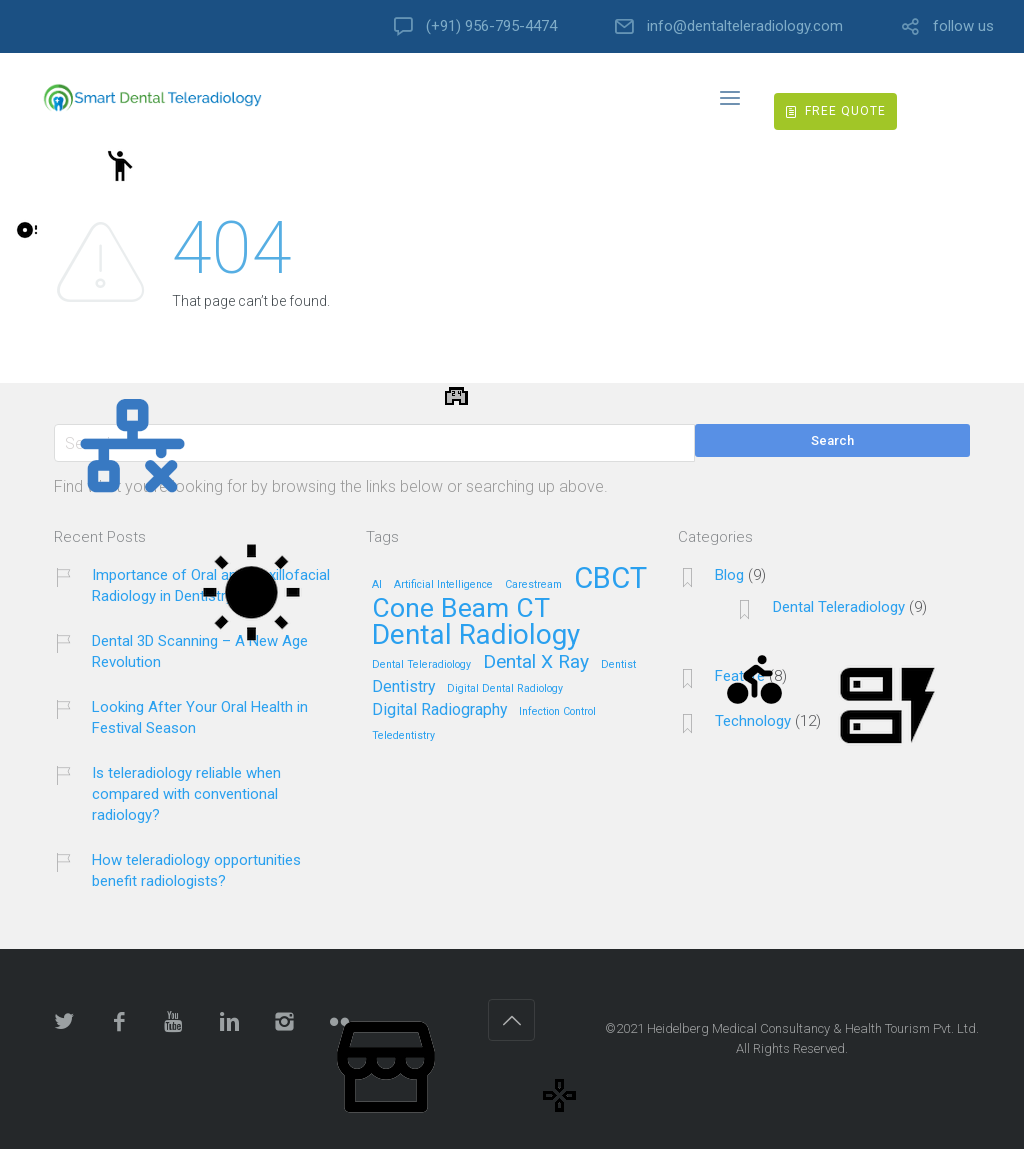 The height and width of the screenshot is (1149, 1024). Describe the element at coordinates (251, 594) in the screenshot. I see `toggle light mode or bright display` at that location.